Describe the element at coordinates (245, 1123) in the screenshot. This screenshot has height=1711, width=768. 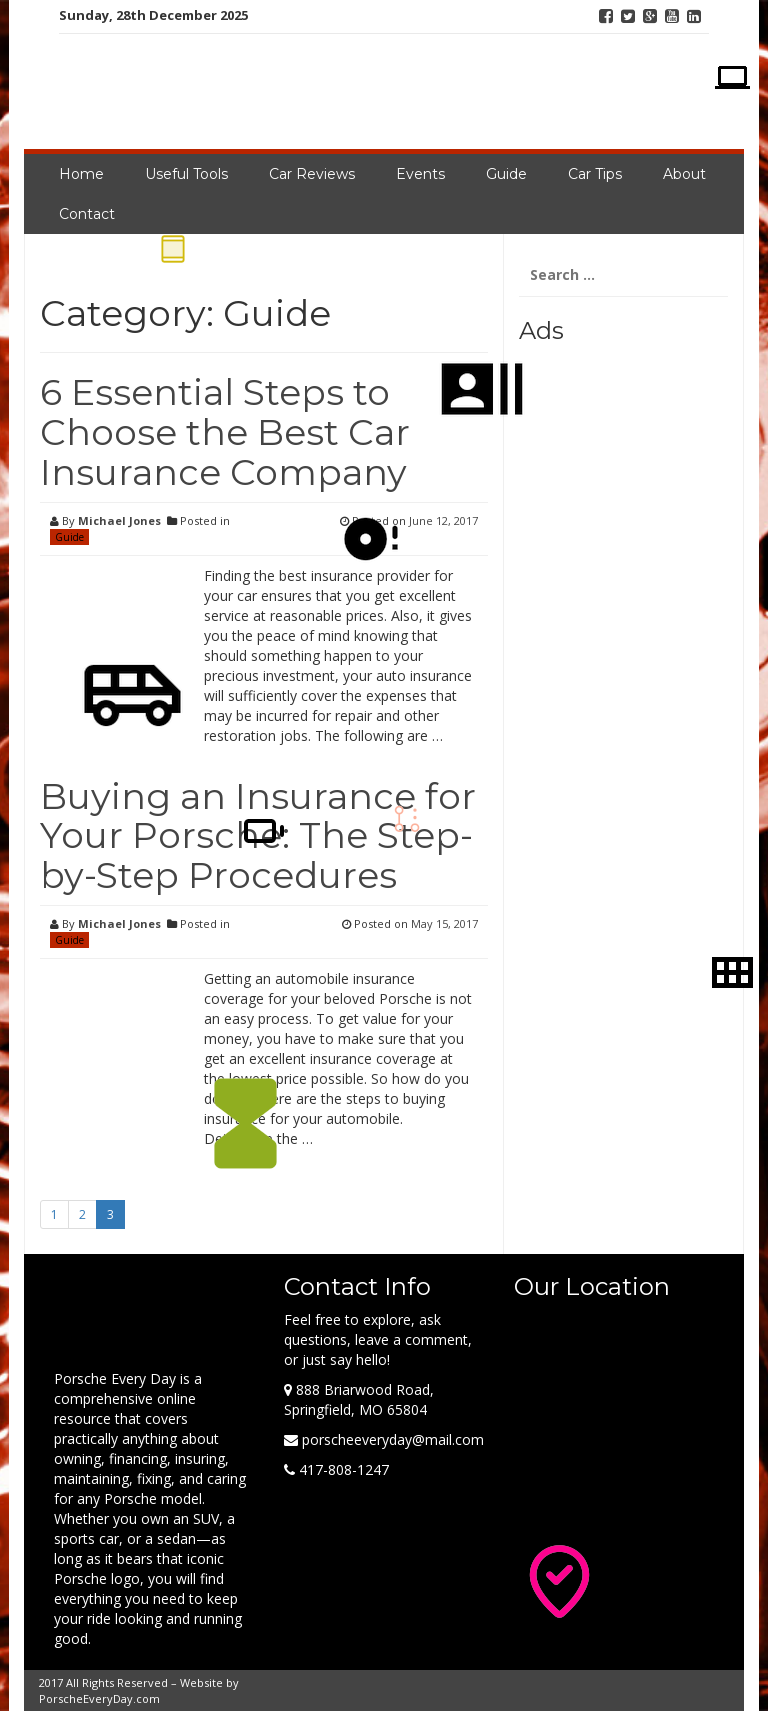
I see `indicates loading or processing in progress` at that location.